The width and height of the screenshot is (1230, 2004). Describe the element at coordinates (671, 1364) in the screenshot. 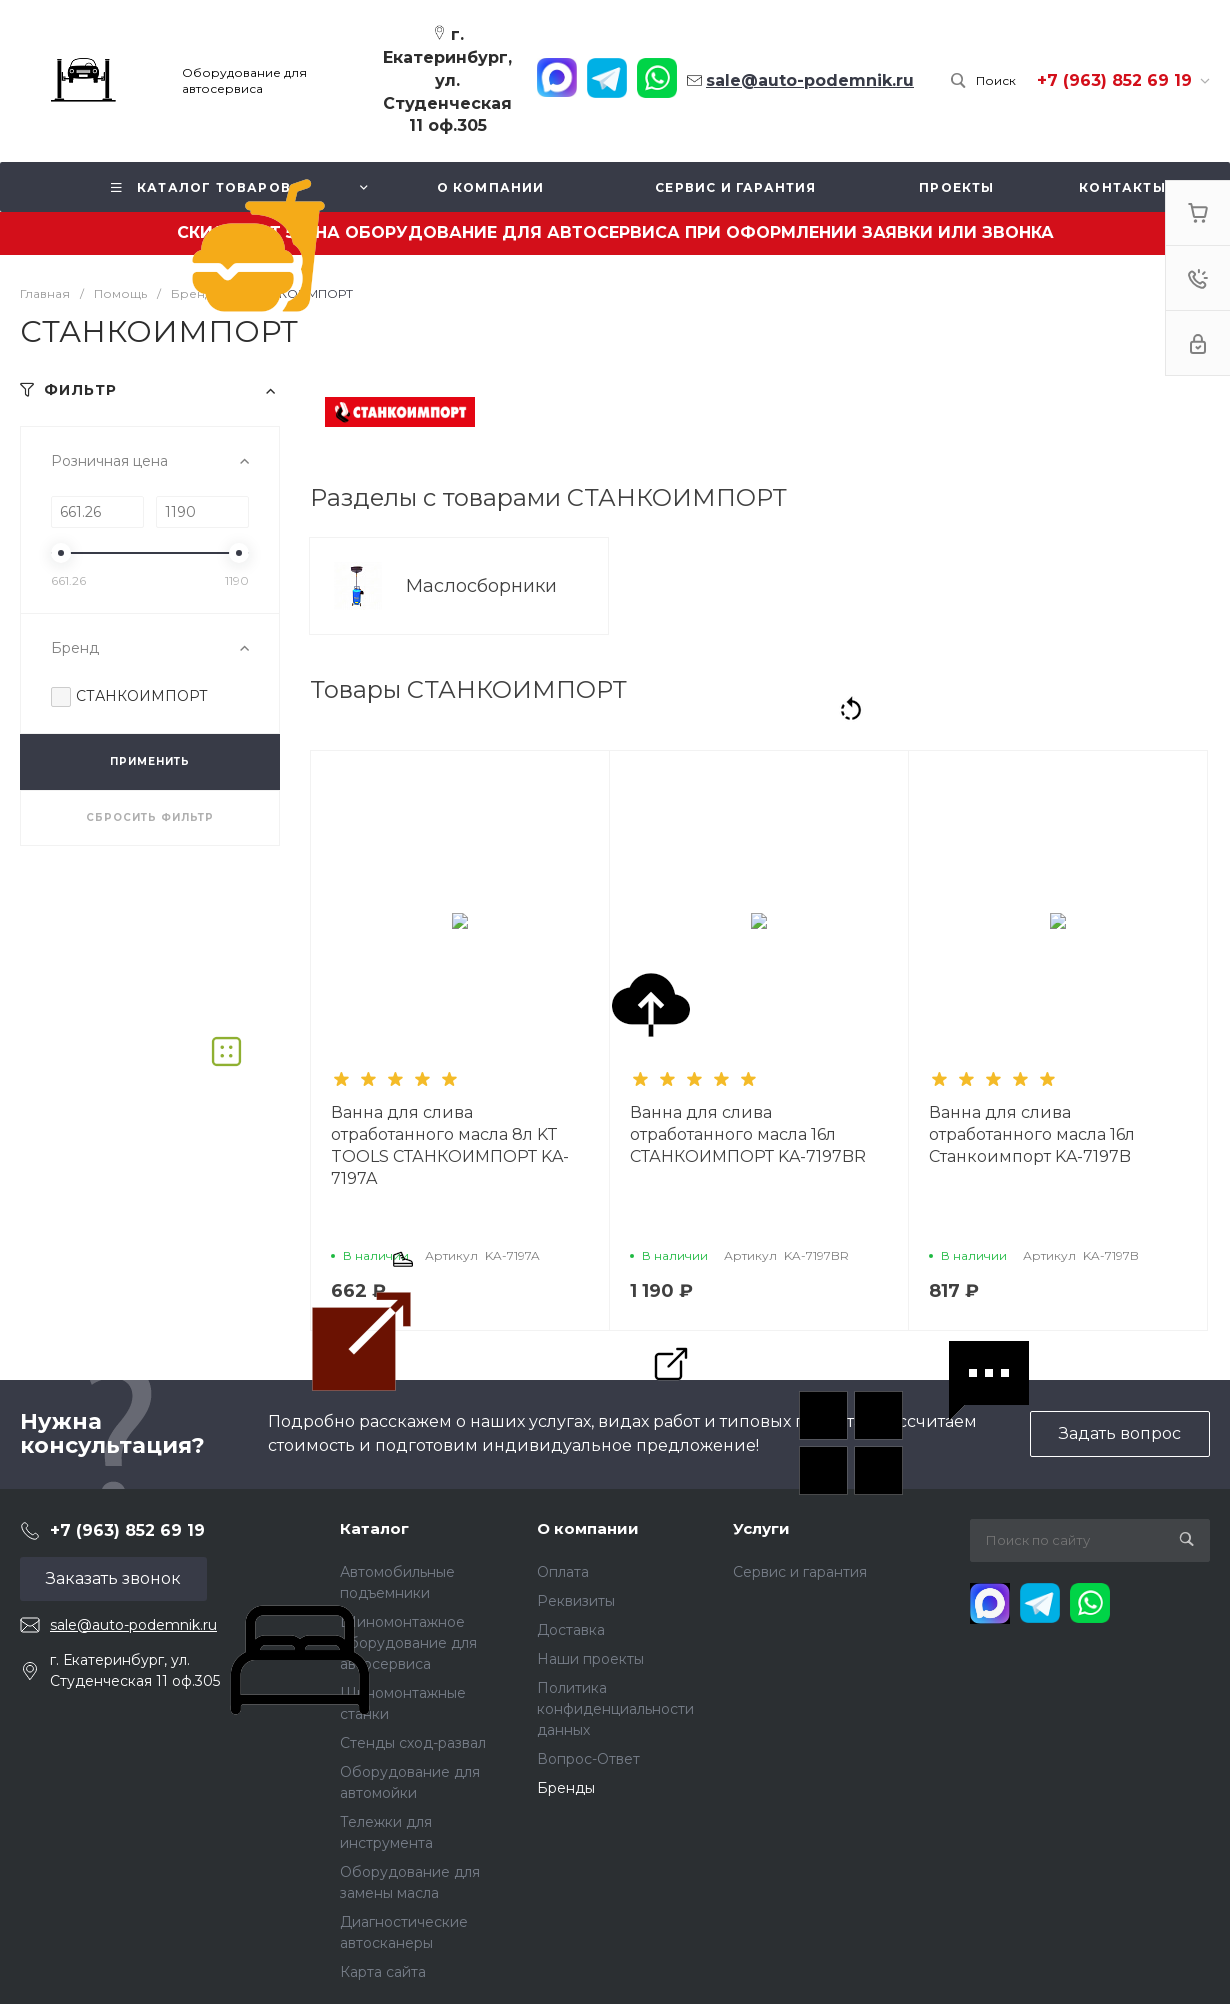

I see `open link in a new tab or window` at that location.